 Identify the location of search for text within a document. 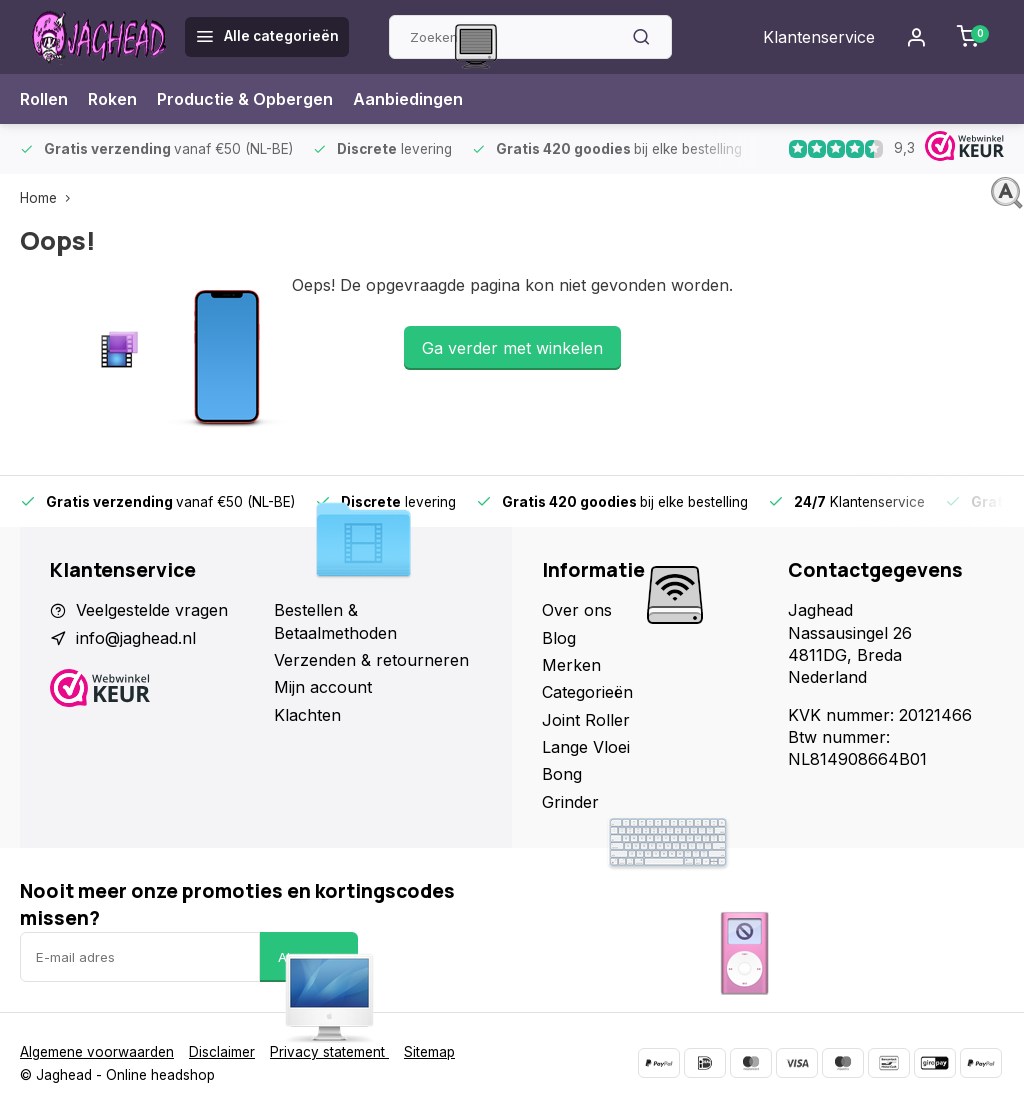
(1007, 193).